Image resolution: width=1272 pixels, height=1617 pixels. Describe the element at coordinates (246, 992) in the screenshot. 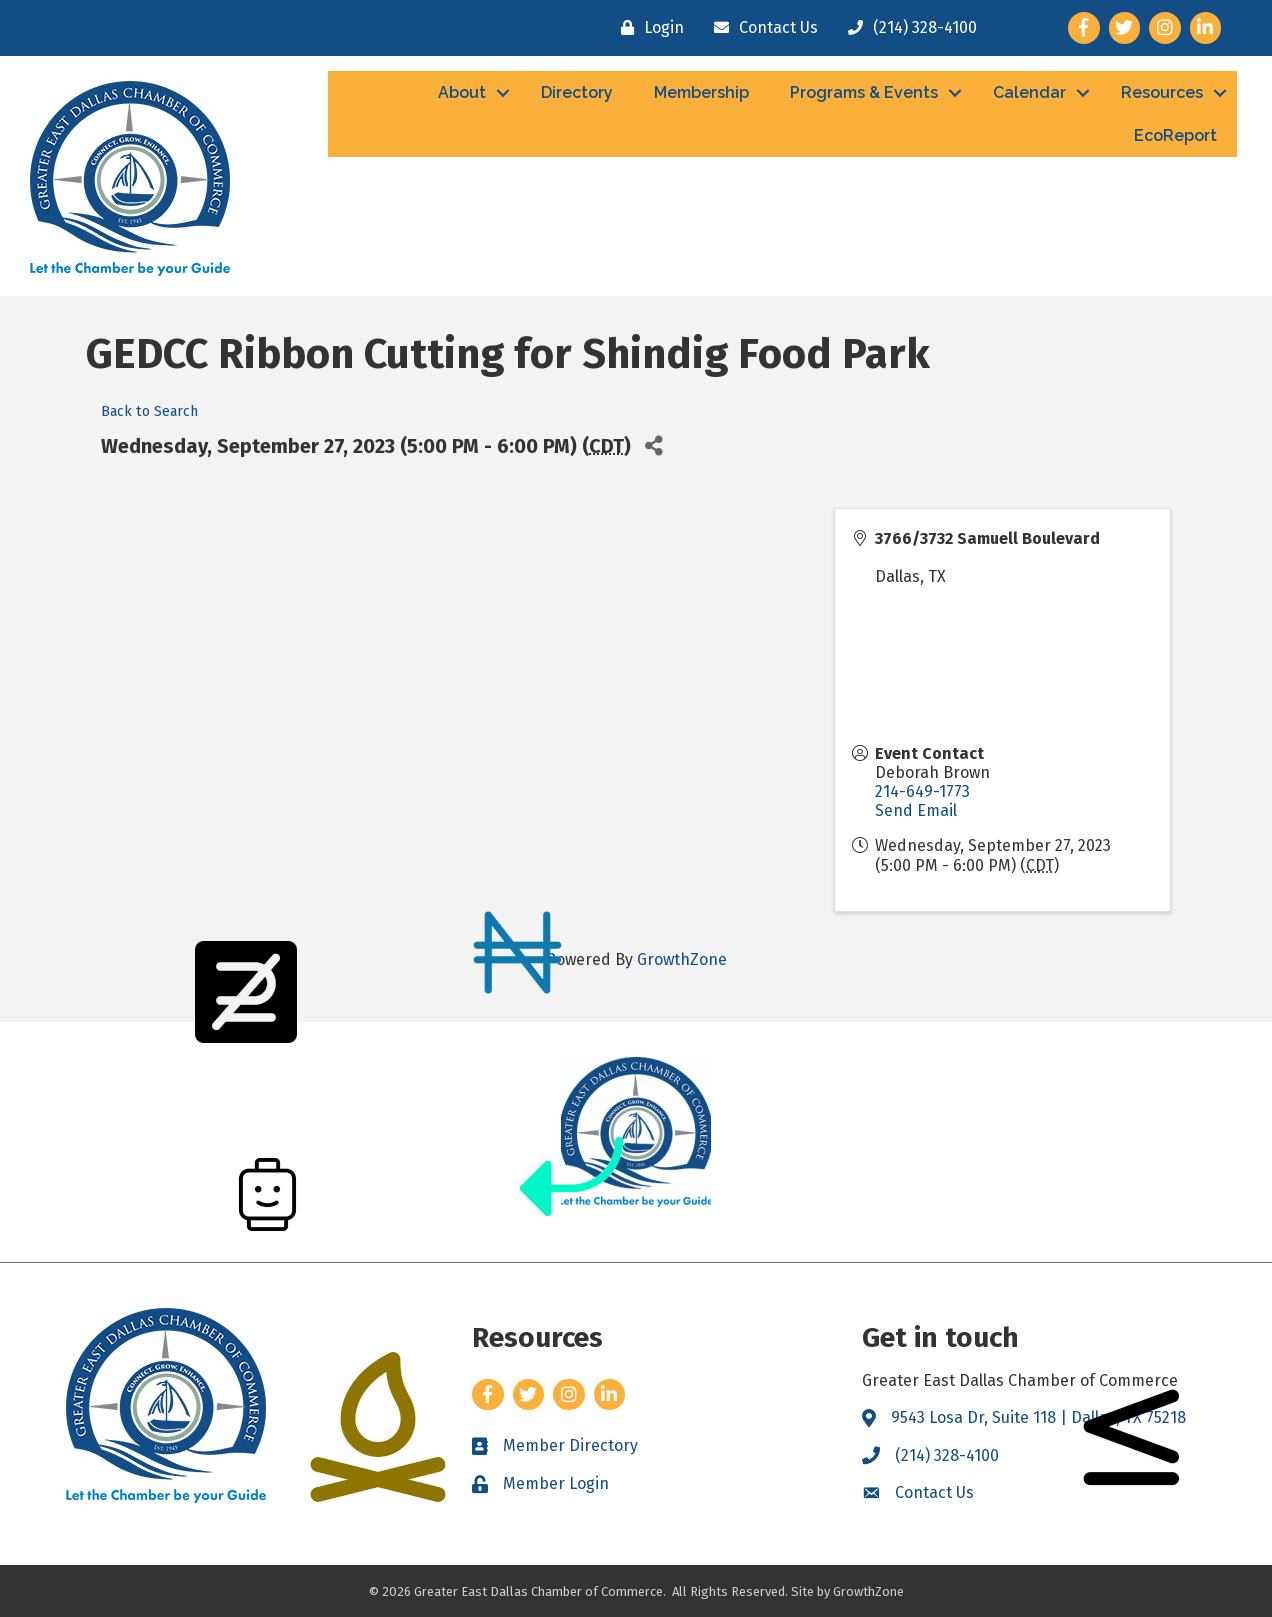

I see `indicates set is not a superset of another set` at that location.